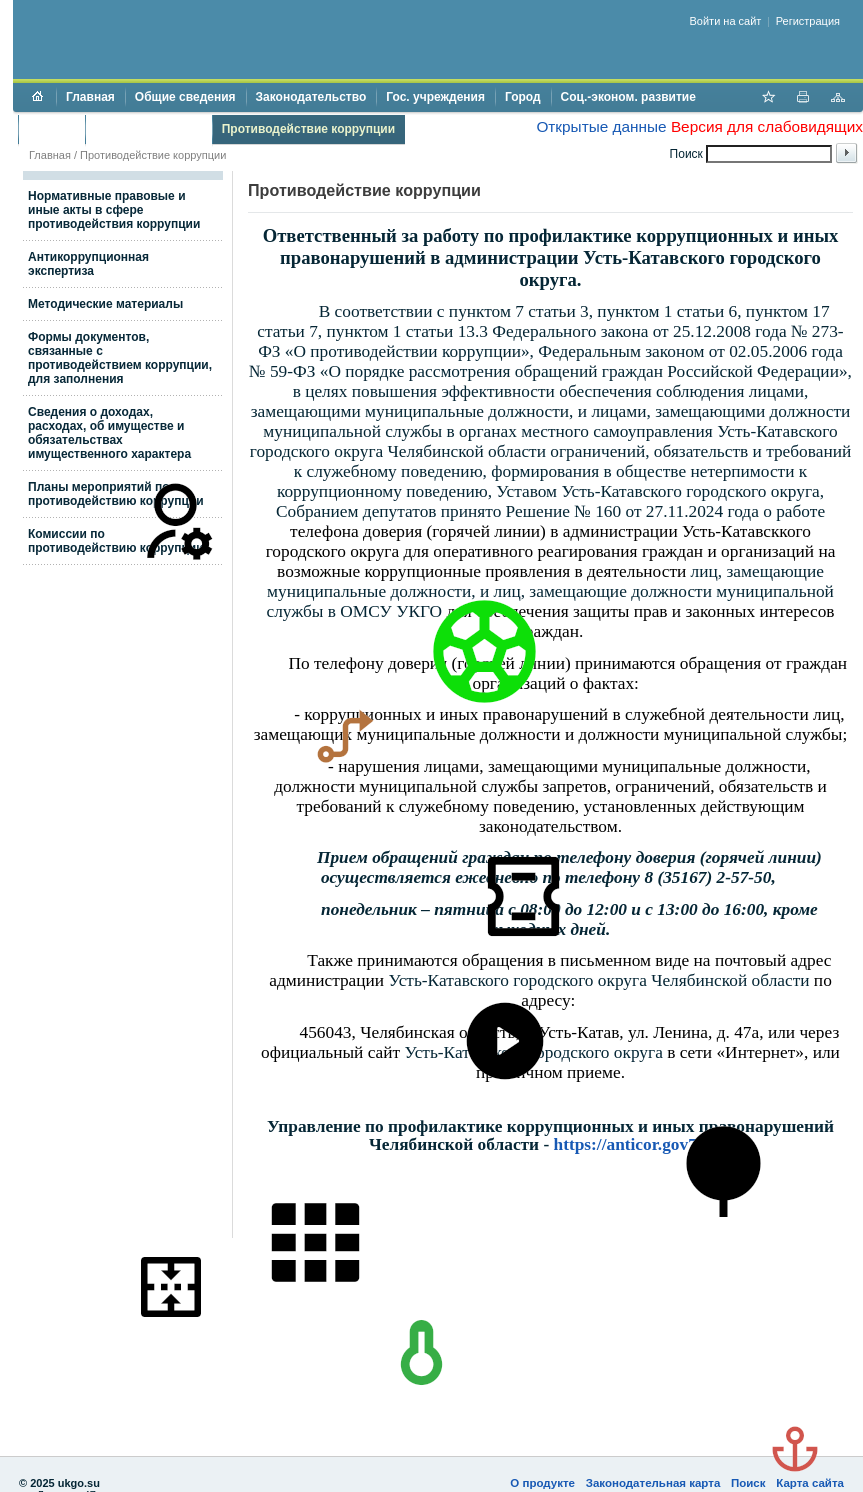 The image size is (863, 1492). I want to click on access user account settings, so click(175, 522).